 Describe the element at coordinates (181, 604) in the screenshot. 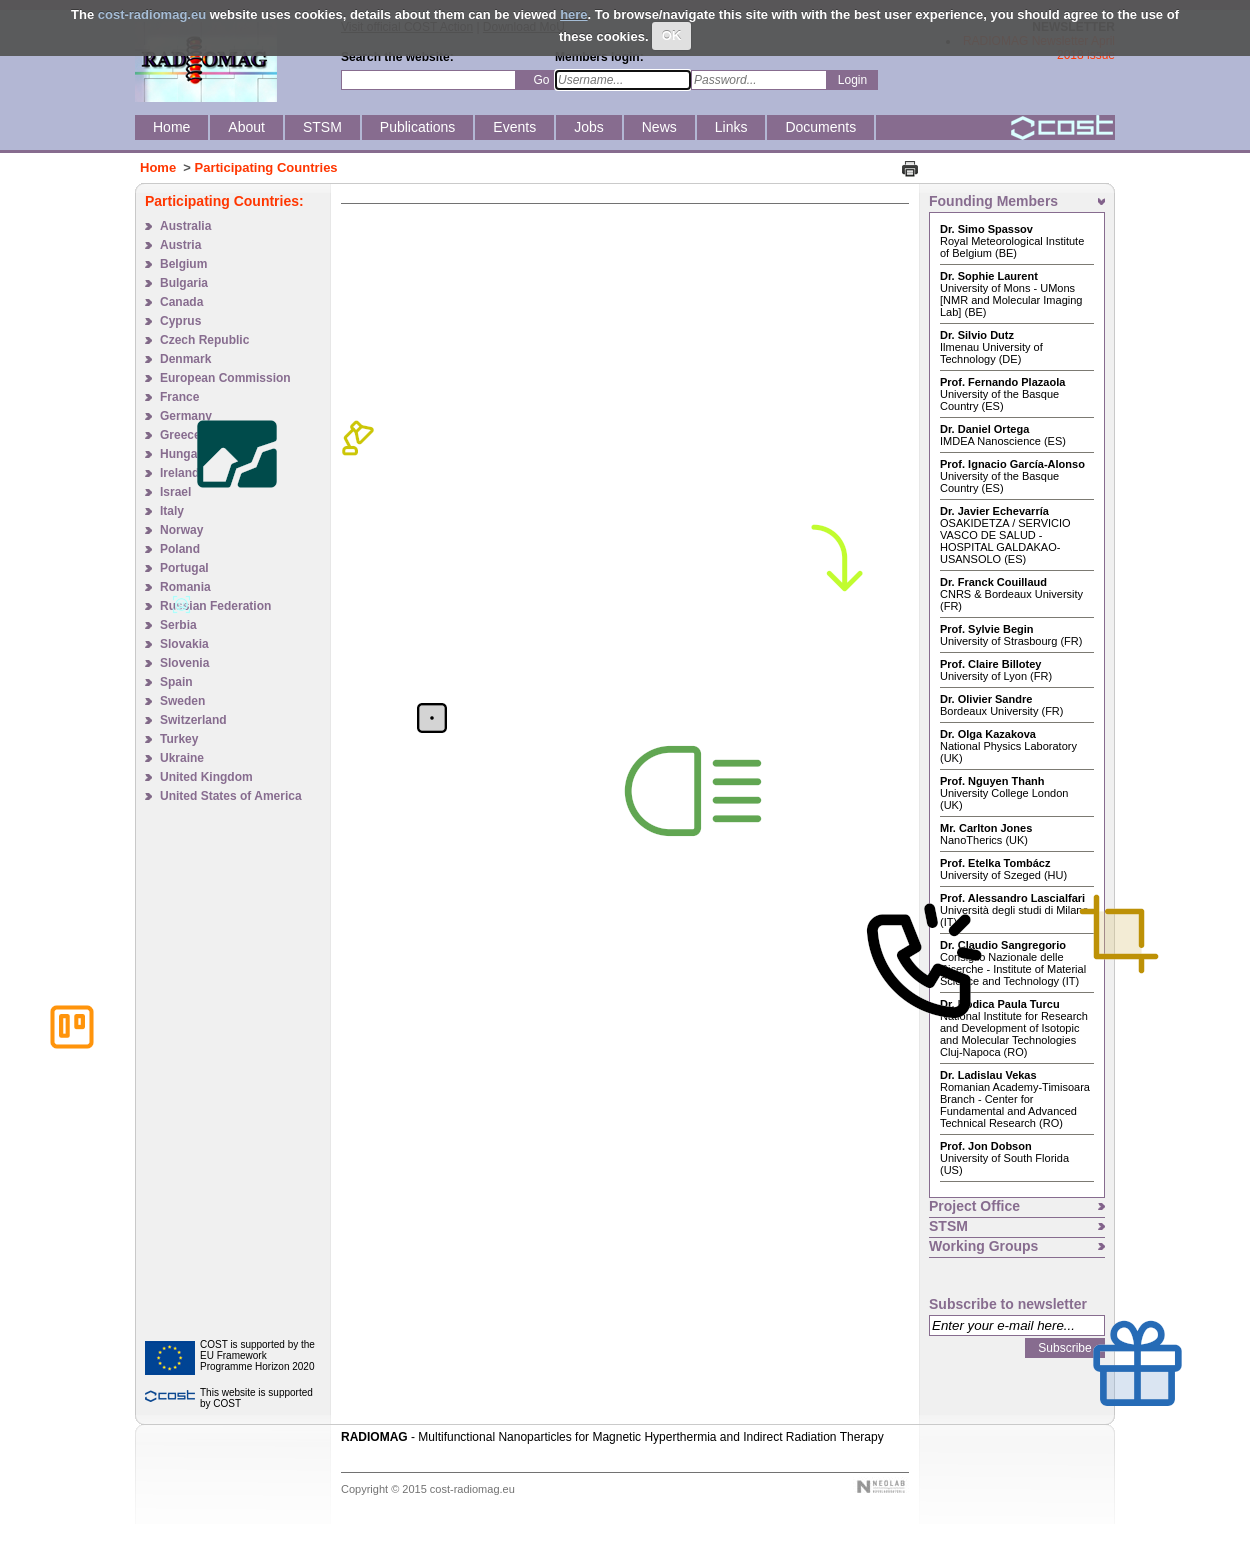

I see `scan face to unlock or authenticate` at that location.